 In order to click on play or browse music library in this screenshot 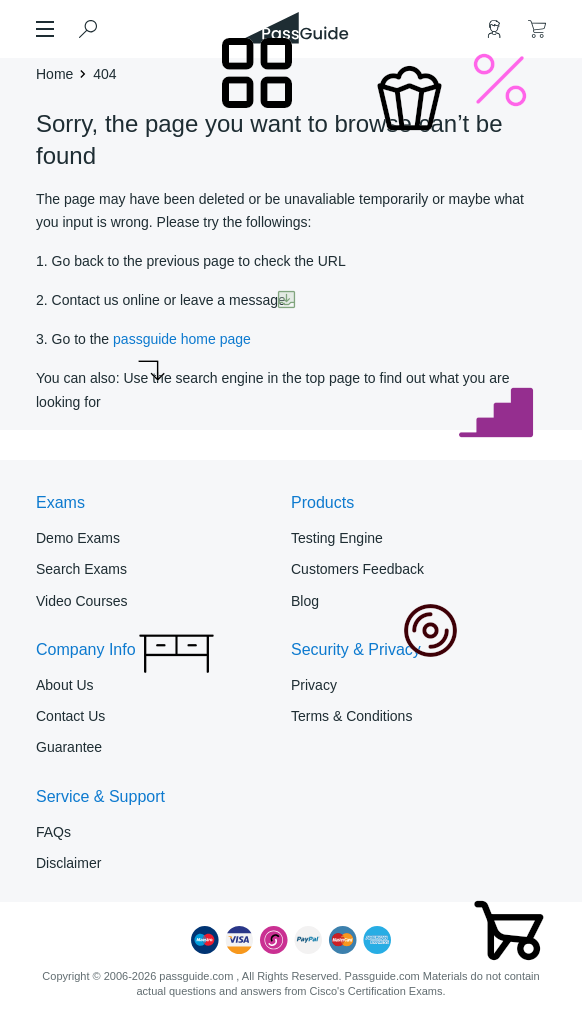, I will do `click(430, 630)`.